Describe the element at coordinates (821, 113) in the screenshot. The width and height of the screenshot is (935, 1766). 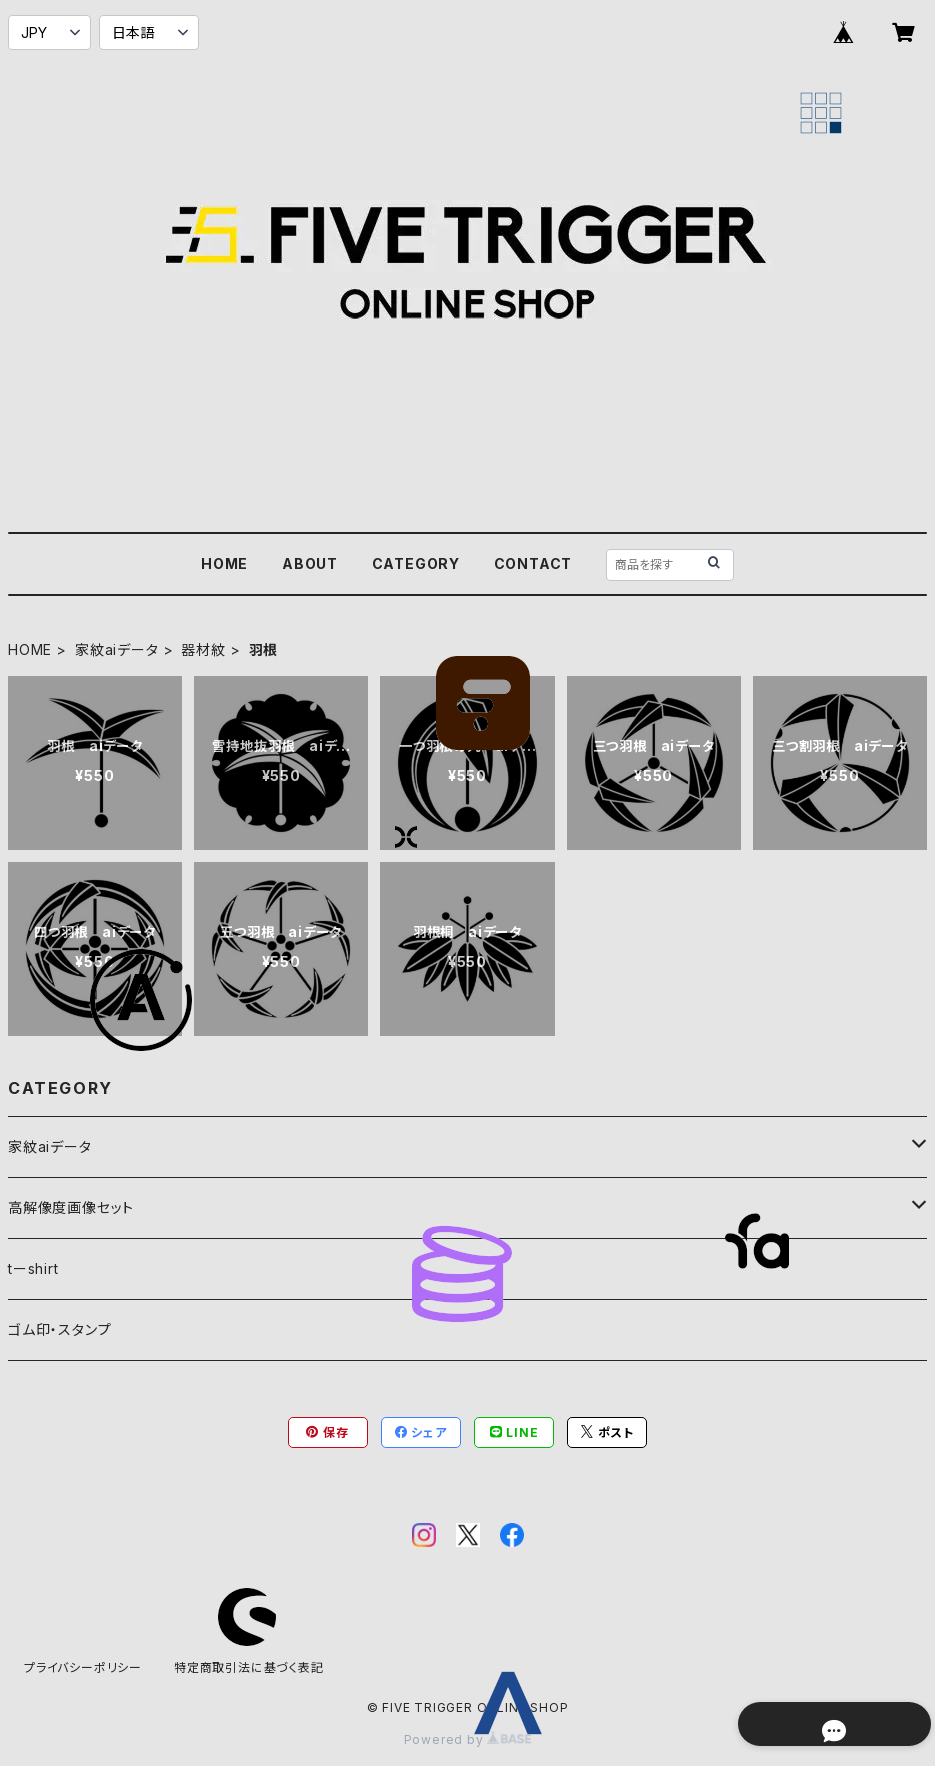
I see `büromöbelexperte brand logo` at that location.